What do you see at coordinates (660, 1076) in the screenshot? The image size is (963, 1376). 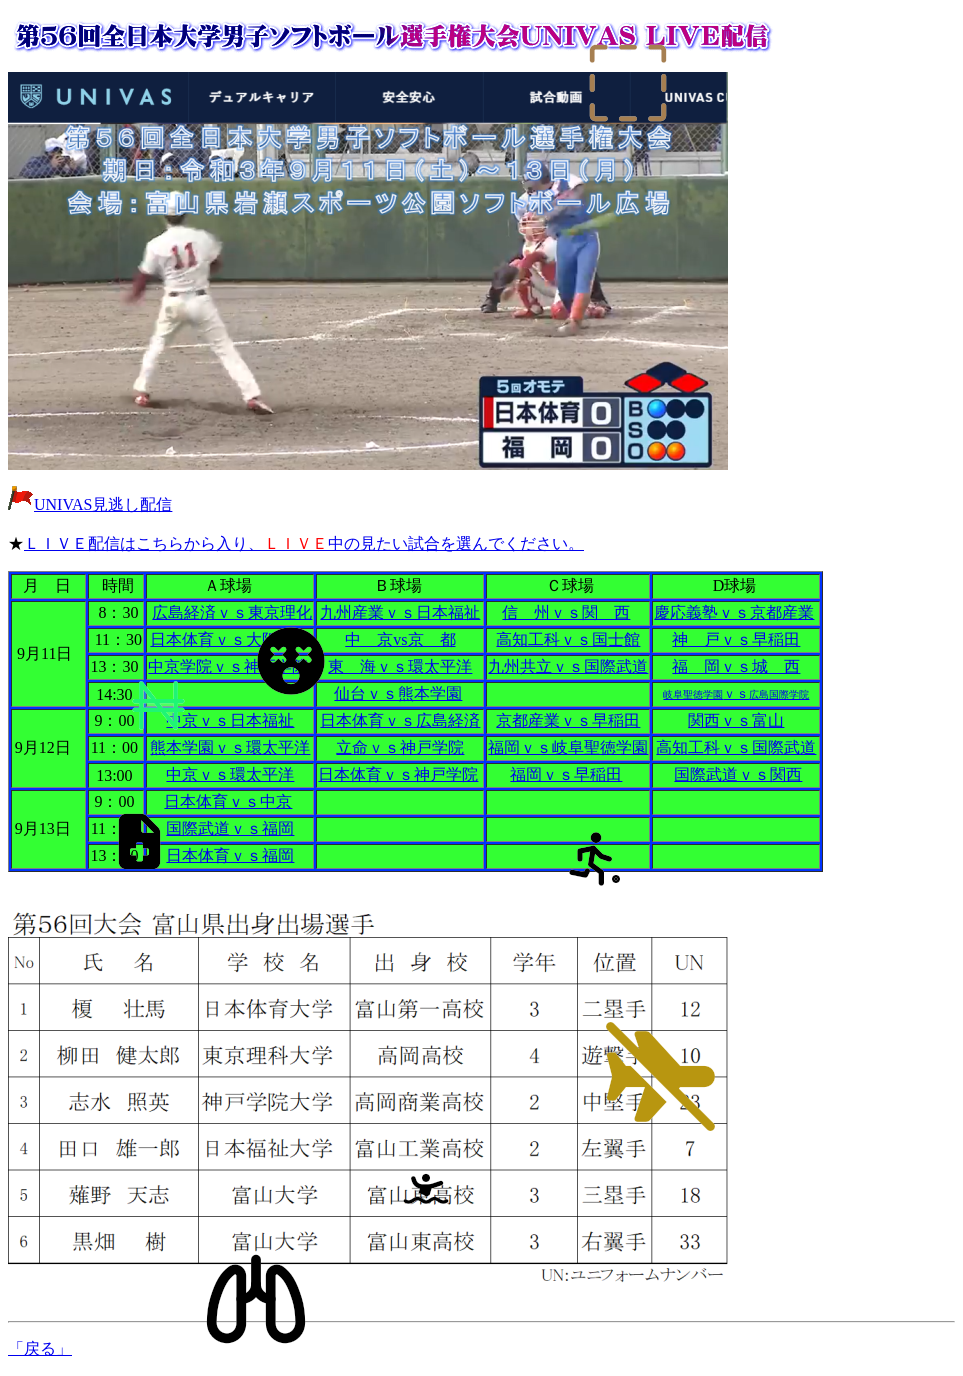 I see `airplane mode is disabled` at bounding box center [660, 1076].